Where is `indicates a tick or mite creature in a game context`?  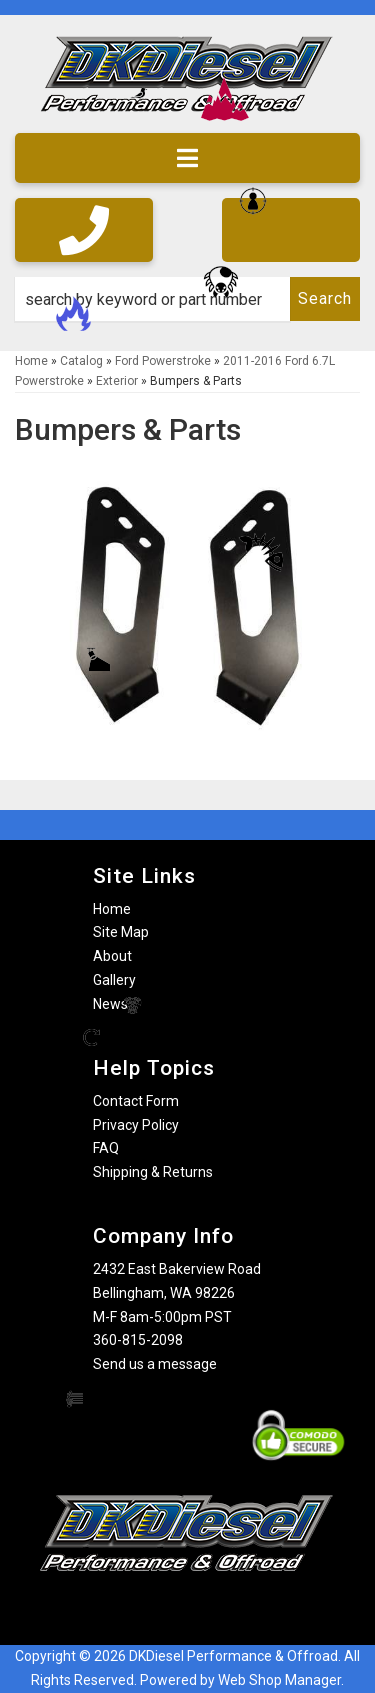
indicates a tick or mite creature in a game context is located at coordinates (220, 282).